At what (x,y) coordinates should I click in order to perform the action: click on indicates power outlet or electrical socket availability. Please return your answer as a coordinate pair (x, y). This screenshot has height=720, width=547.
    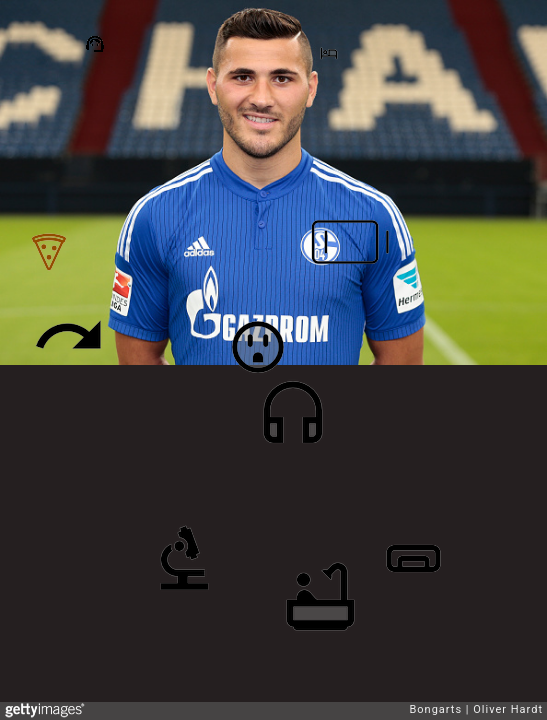
    Looking at the image, I should click on (258, 347).